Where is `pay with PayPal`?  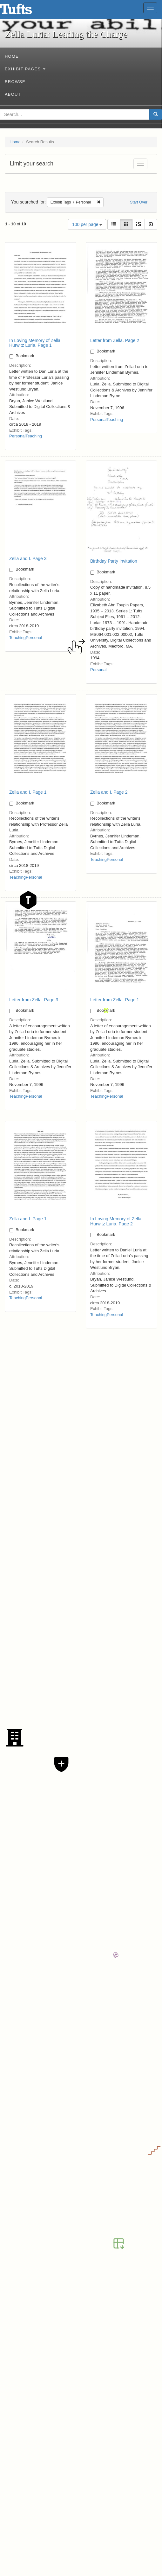
pay with PayPal is located at coordinates (115, 1955).